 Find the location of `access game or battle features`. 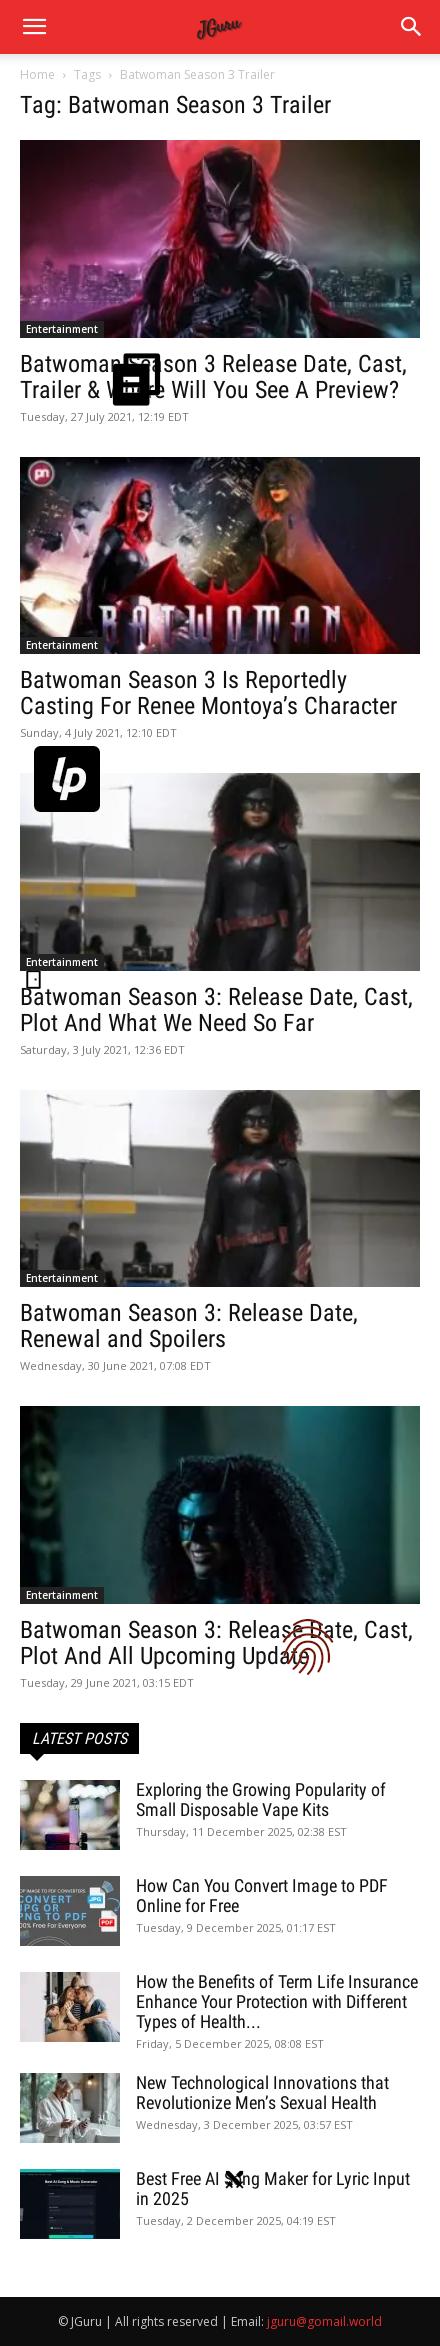

access game or battle features is located at coordinates (234, 2179).